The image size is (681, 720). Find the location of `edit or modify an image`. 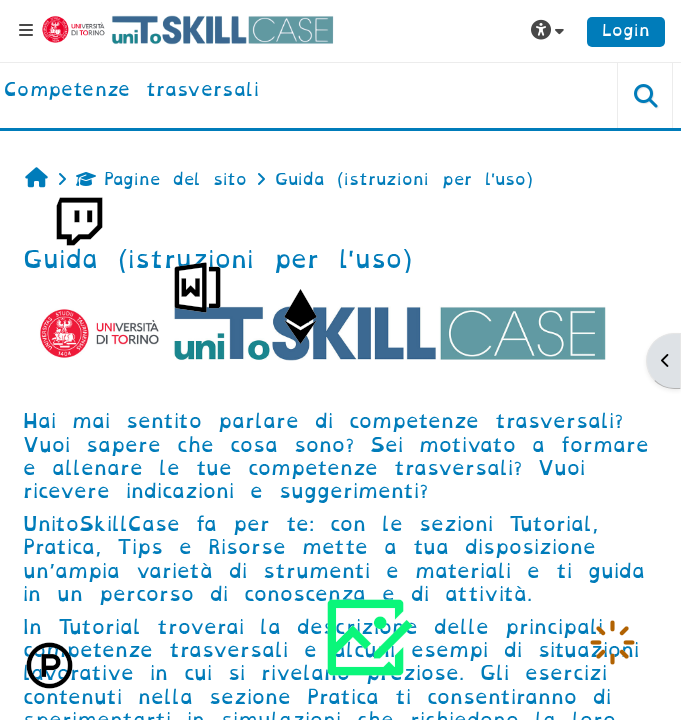

edit or modify an image is located at coordinates (365, 637).